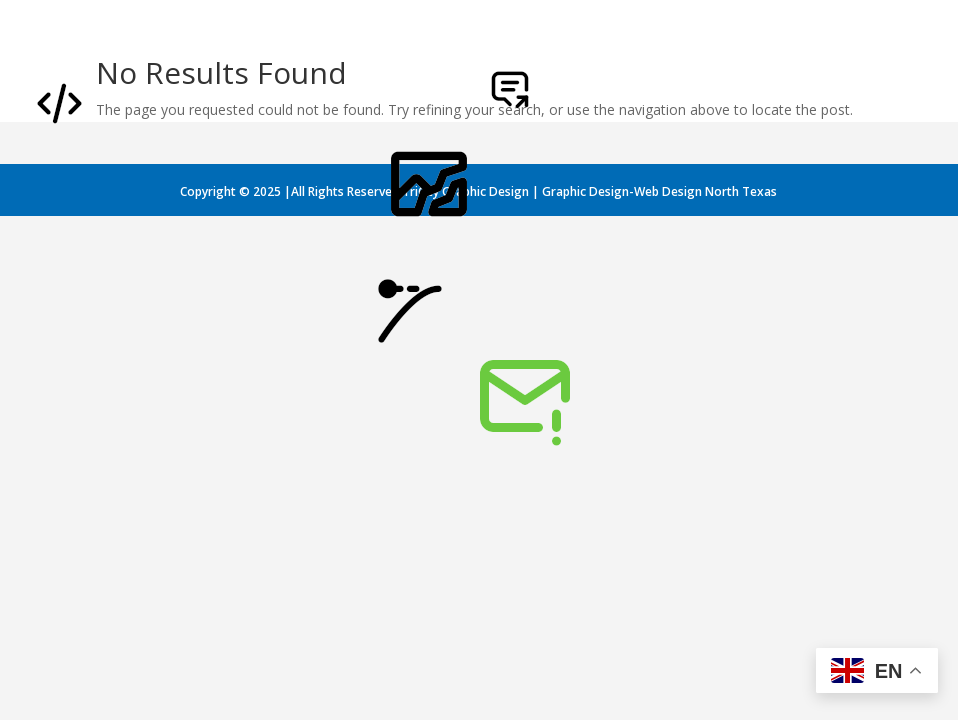 Image resolution: width=958 pixels, height=720 pixels. Describe the element at coordinates (59, 103) in the screenshot. I see `view or edit source code` at that location.